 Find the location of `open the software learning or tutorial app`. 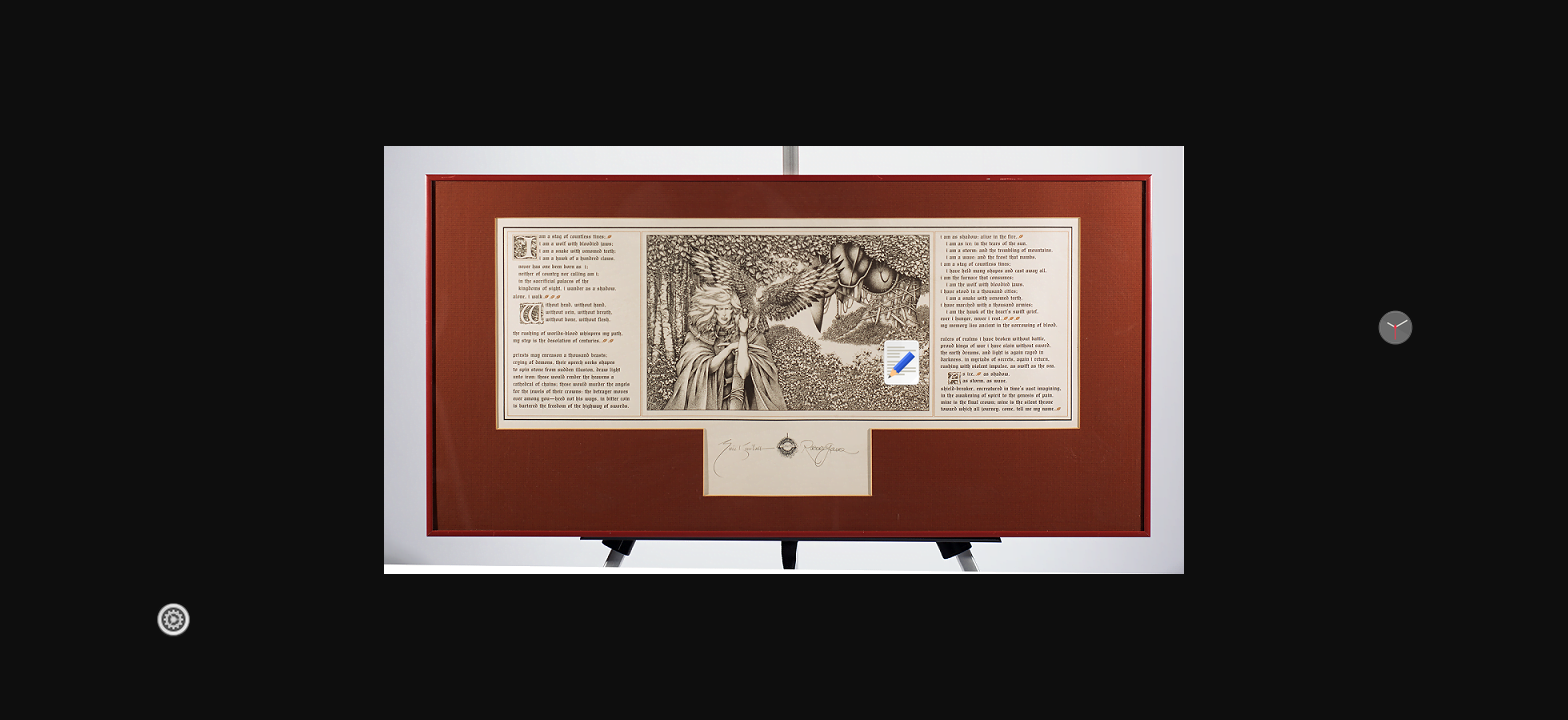

open the software learning or tutorial app is located at coordinates (901, 362).